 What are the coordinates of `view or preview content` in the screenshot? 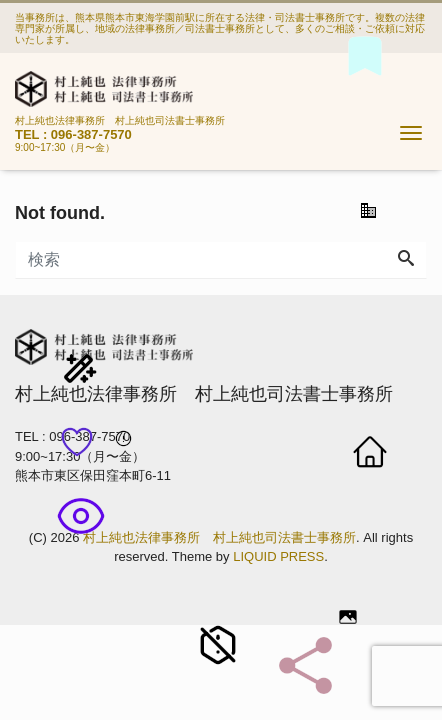 It's located at (81, 516).